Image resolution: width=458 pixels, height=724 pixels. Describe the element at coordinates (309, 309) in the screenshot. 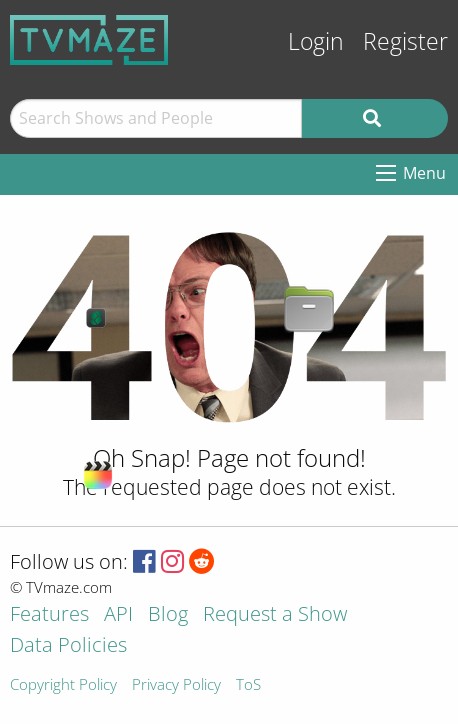

I see `open the file manager` at that location.